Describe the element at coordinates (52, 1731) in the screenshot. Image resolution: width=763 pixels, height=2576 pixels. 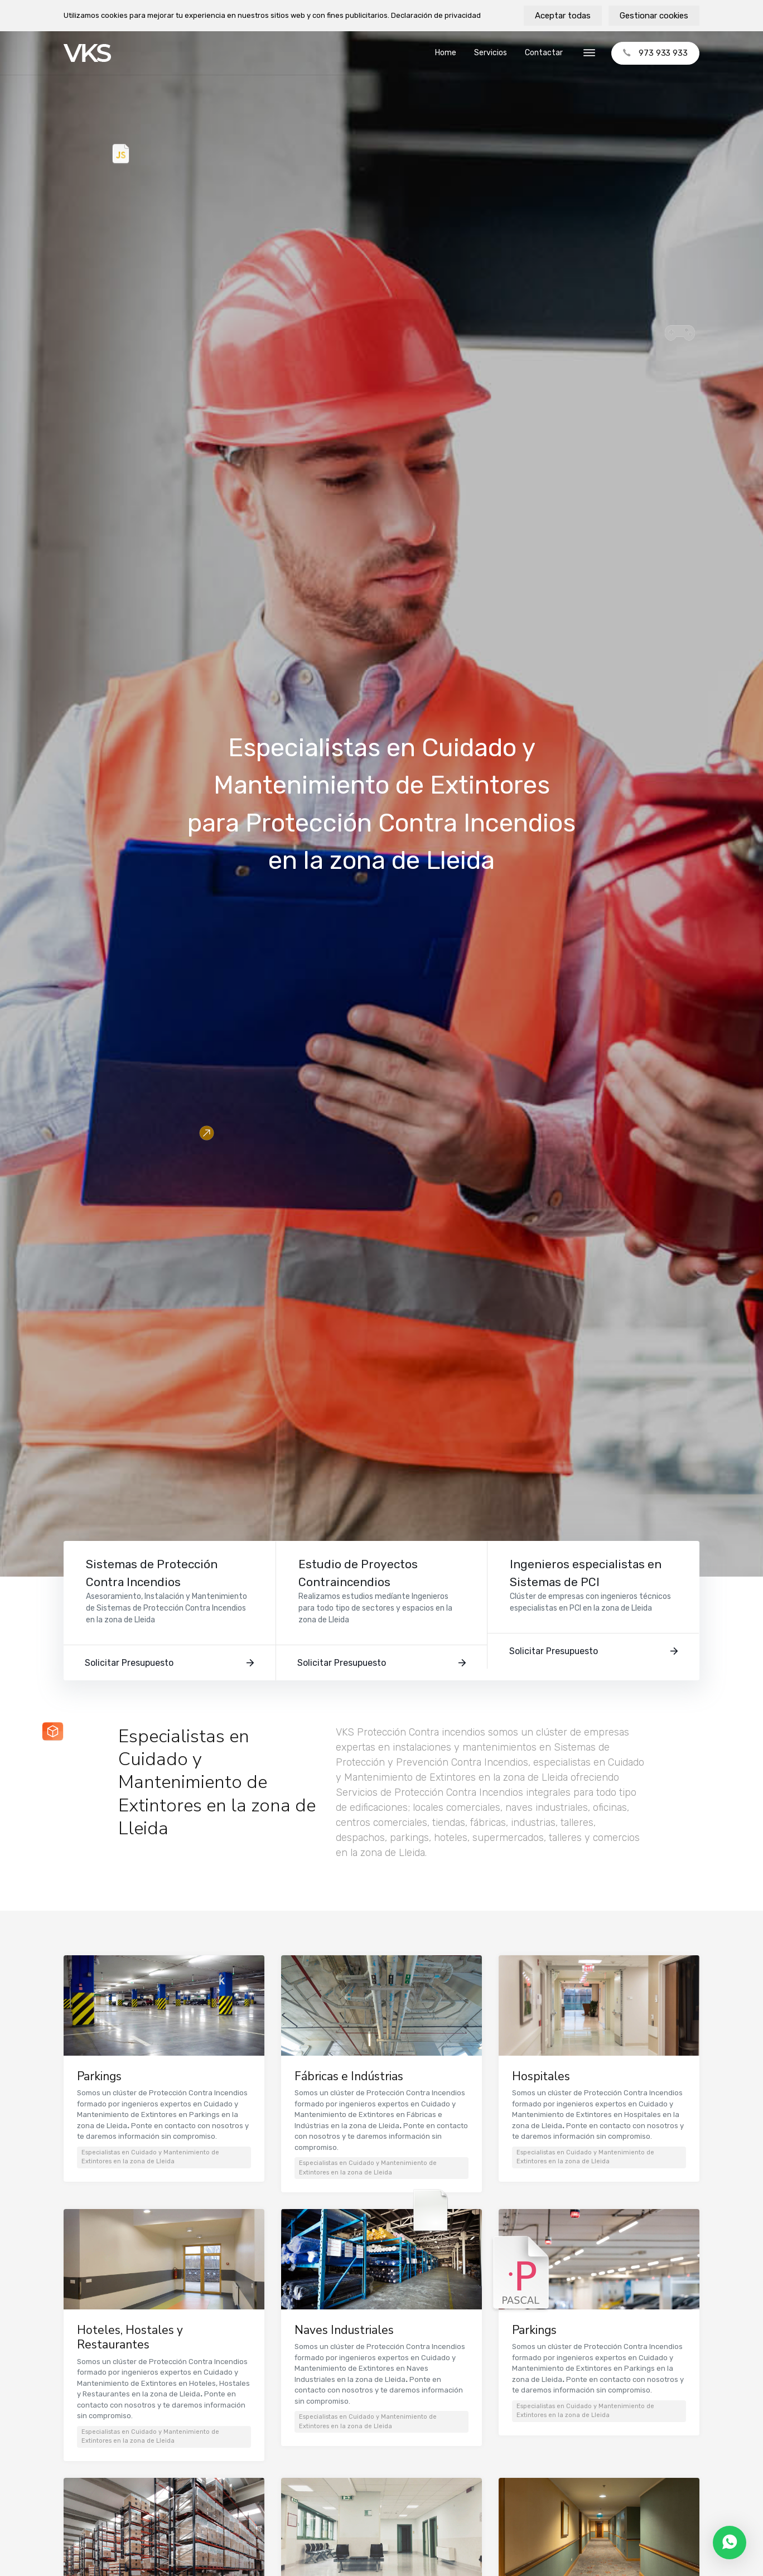
I see `open a 3ds format 3d model file` at that location.